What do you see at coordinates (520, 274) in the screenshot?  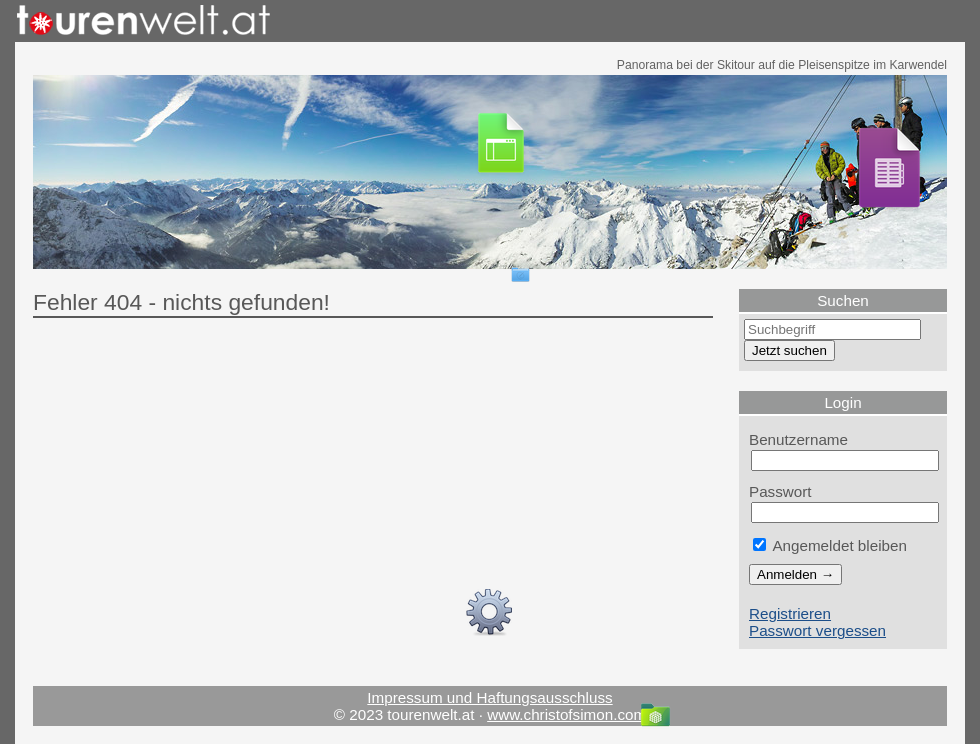 I see `open your art and design files folder` at bounding box center [520, 274].